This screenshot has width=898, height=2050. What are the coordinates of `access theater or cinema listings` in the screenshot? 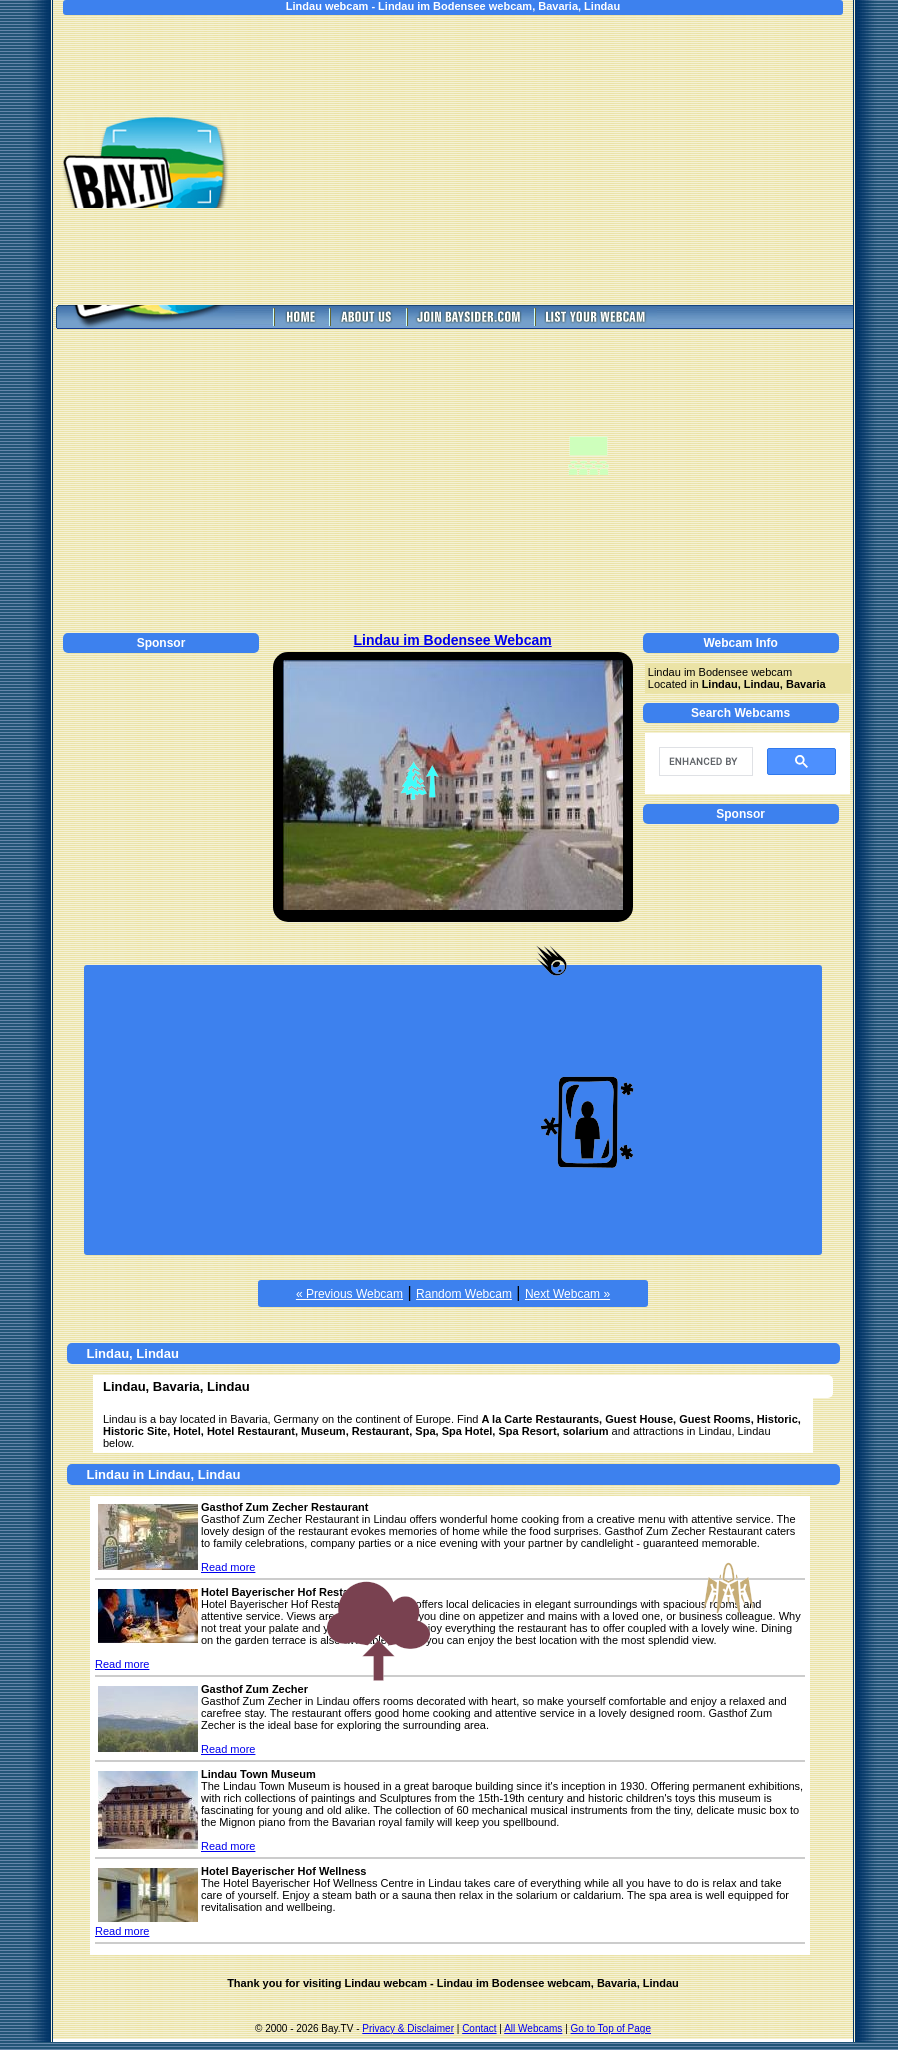 It's located at (588, 455).